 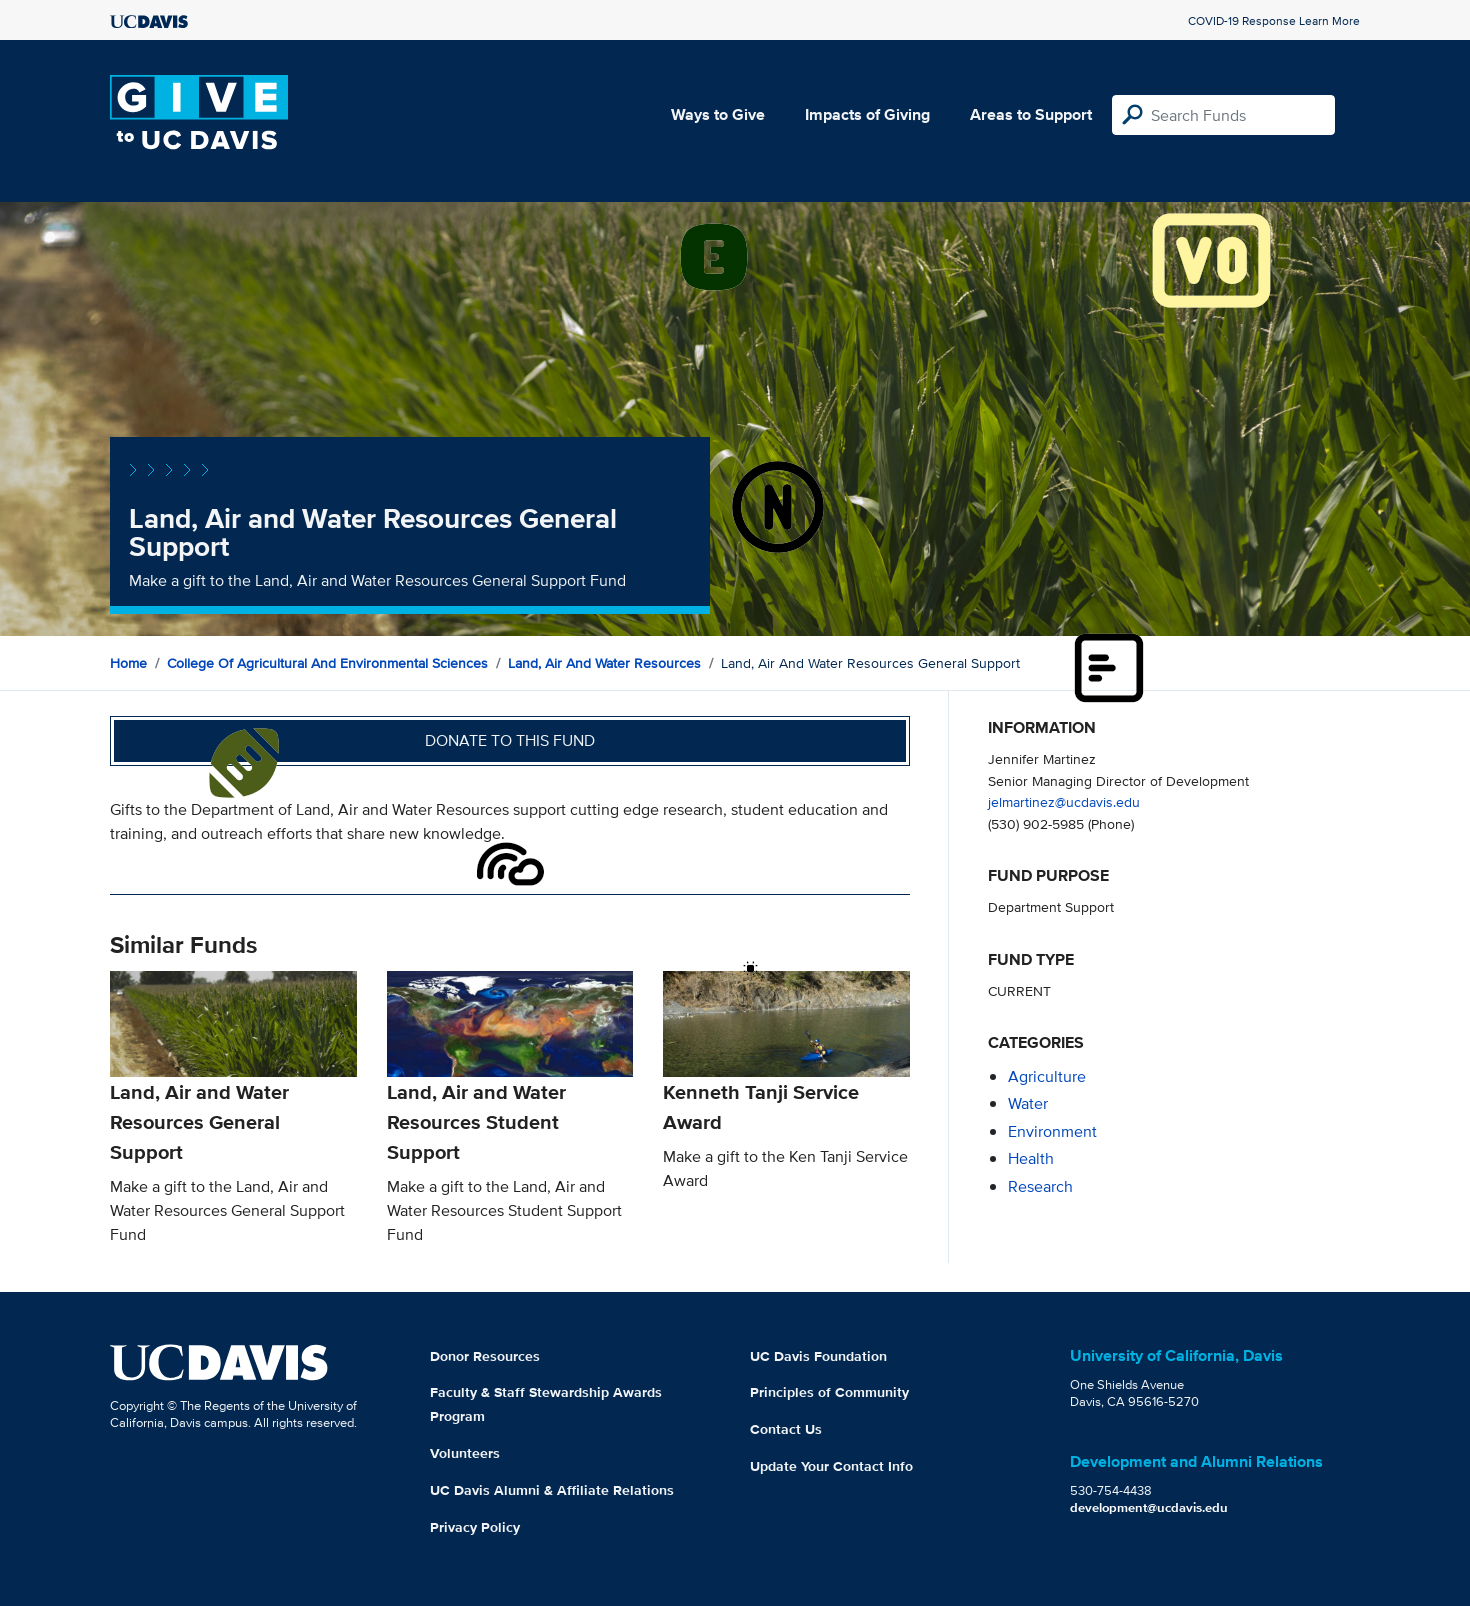 What do you see at coordinates (244, 763) in the screenshot?
I see `access football or american sports content` at bounding box center [244, 763].